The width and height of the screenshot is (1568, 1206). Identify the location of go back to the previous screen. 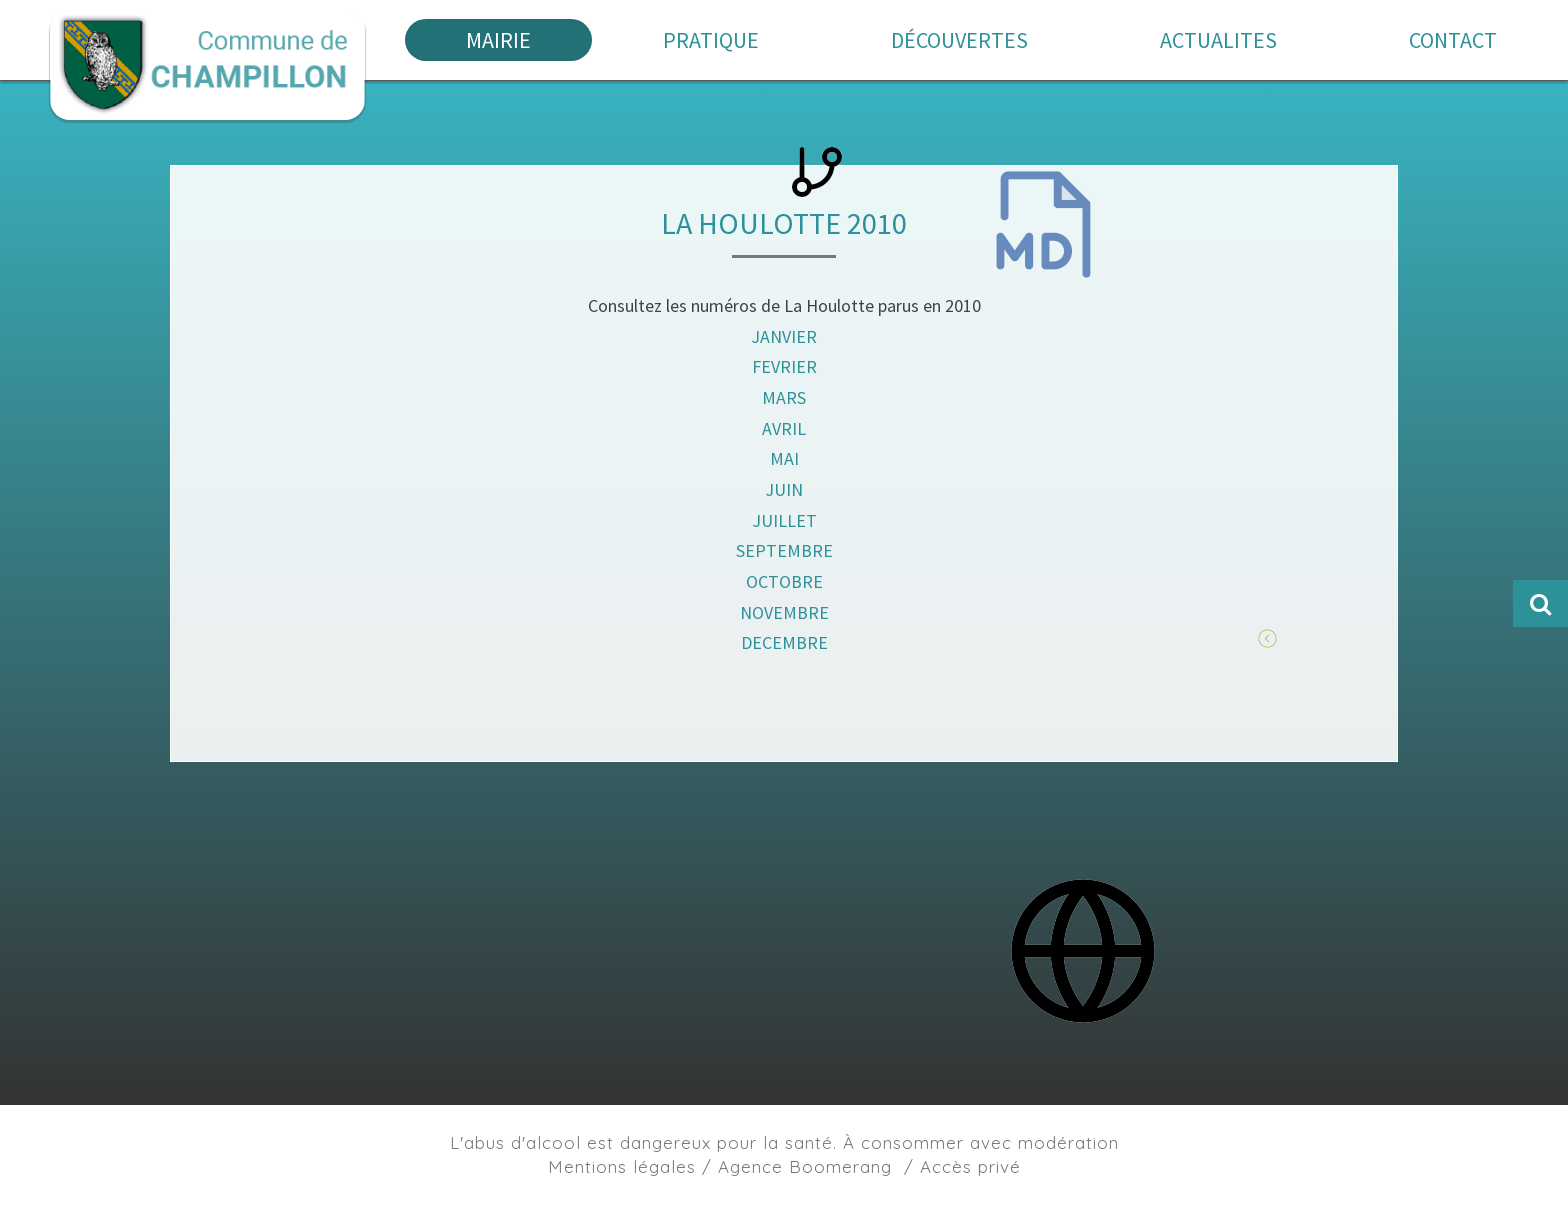
(1267, 638).